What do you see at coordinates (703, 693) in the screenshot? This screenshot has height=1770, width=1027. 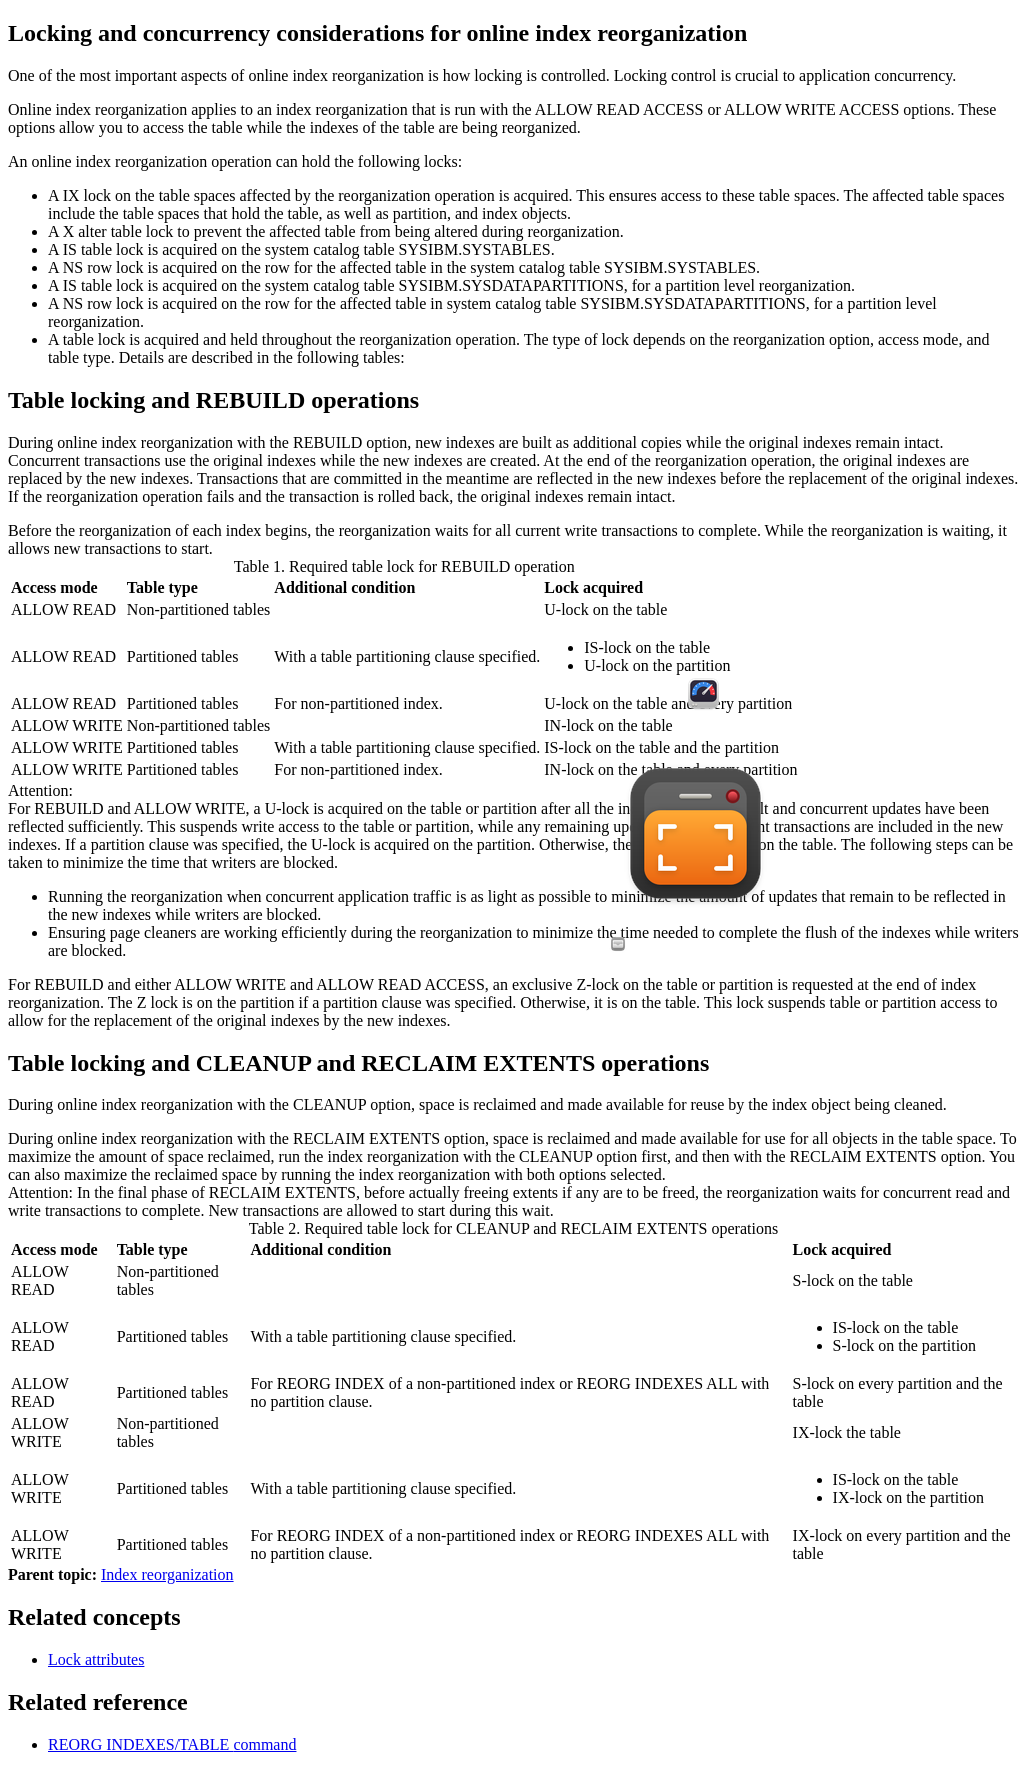 I see `open system resource monitor` at bounding box center [703, 693].